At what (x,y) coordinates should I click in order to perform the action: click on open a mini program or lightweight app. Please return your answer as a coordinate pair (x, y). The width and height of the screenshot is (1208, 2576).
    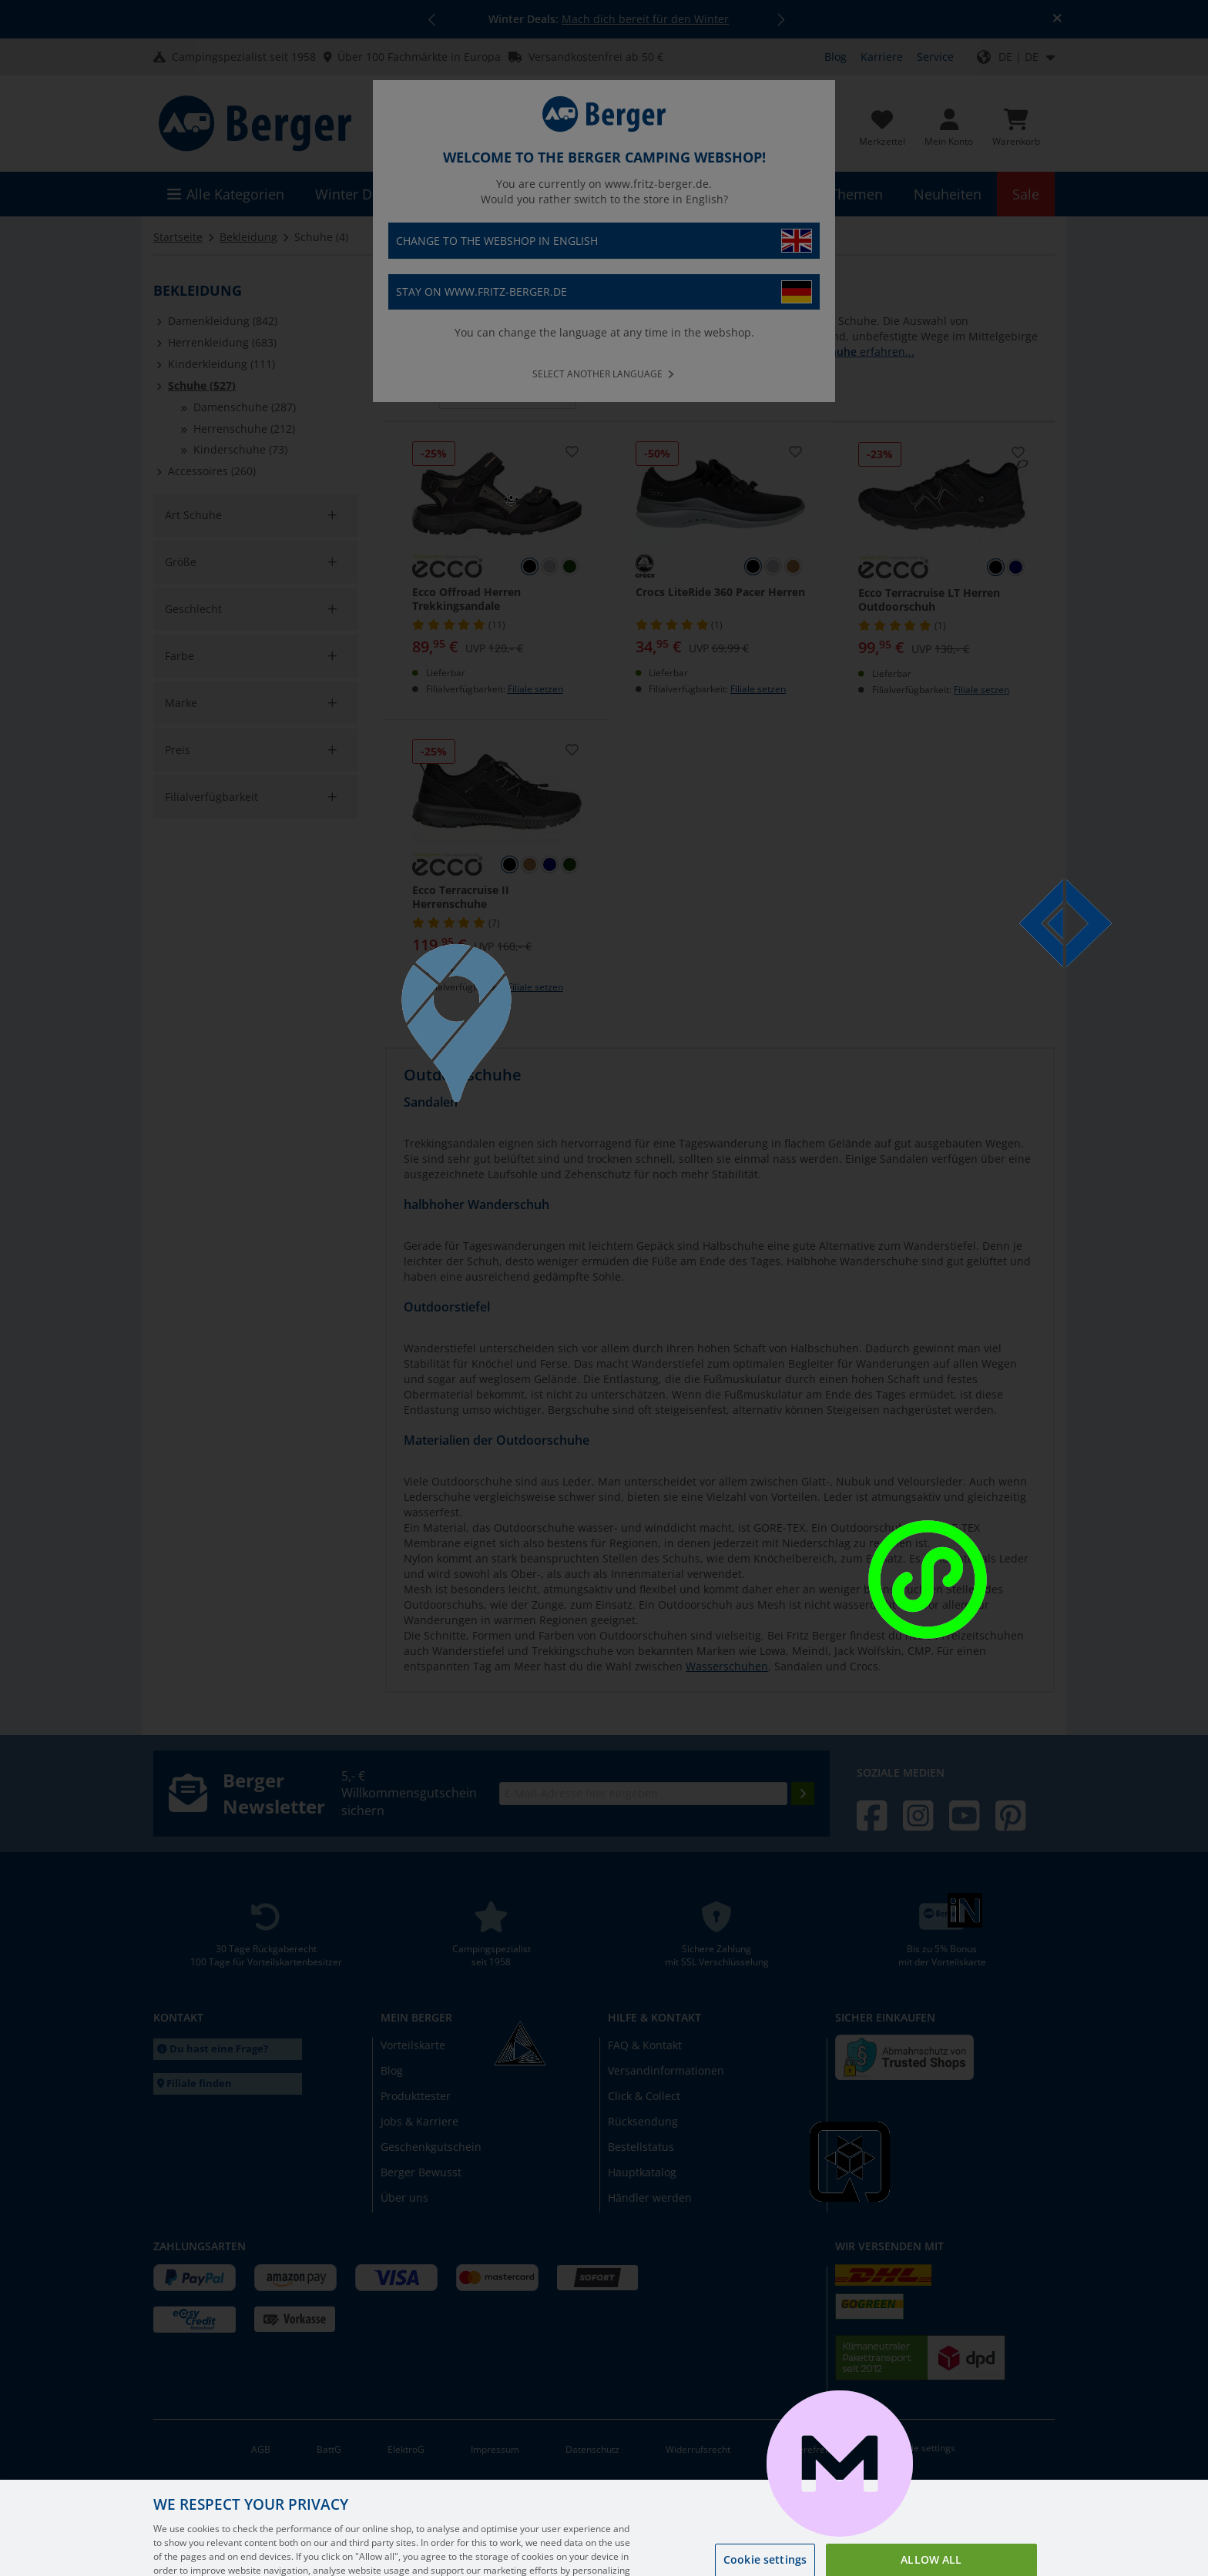
    Looking at the image, I should click on (928, 1579).